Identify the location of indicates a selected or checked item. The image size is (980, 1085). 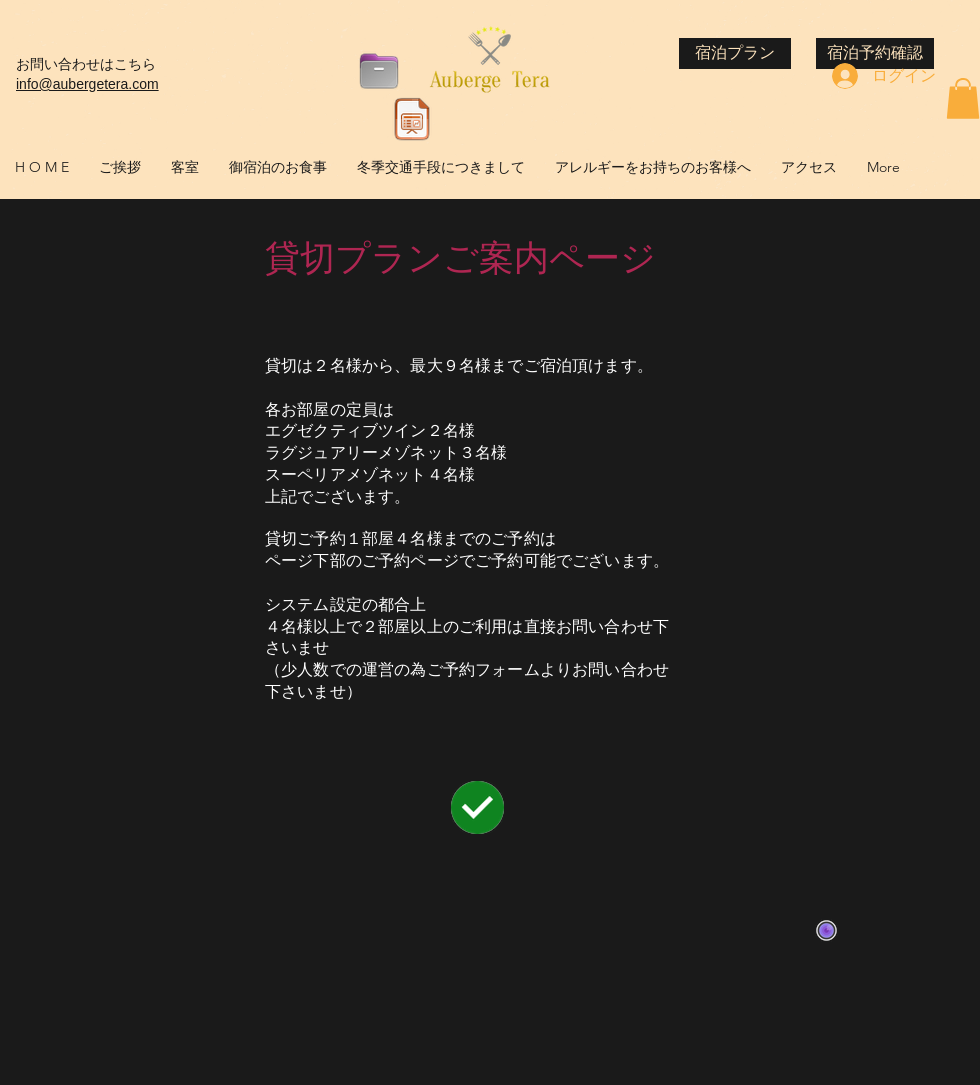
(477, 807).